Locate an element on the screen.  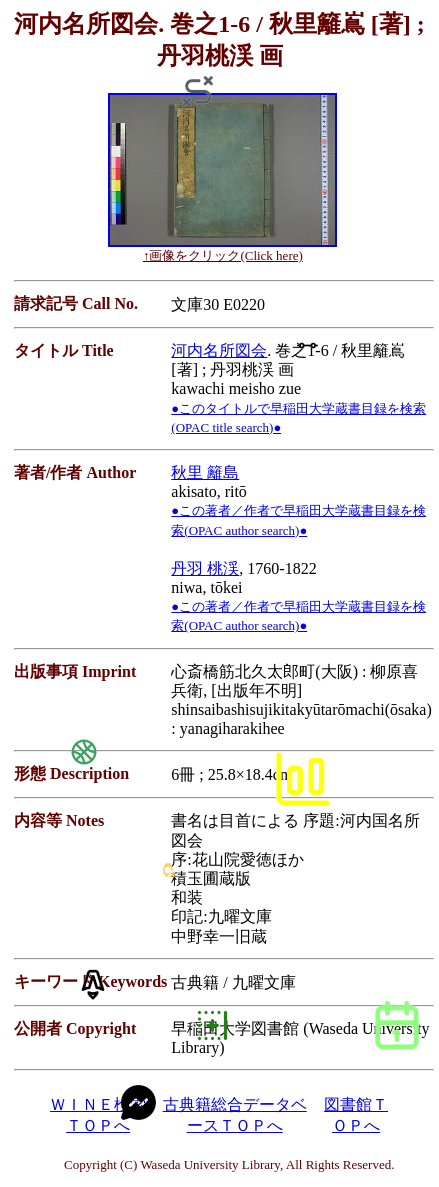
access basketball or sports-related content is located at coordinates (84, 752).